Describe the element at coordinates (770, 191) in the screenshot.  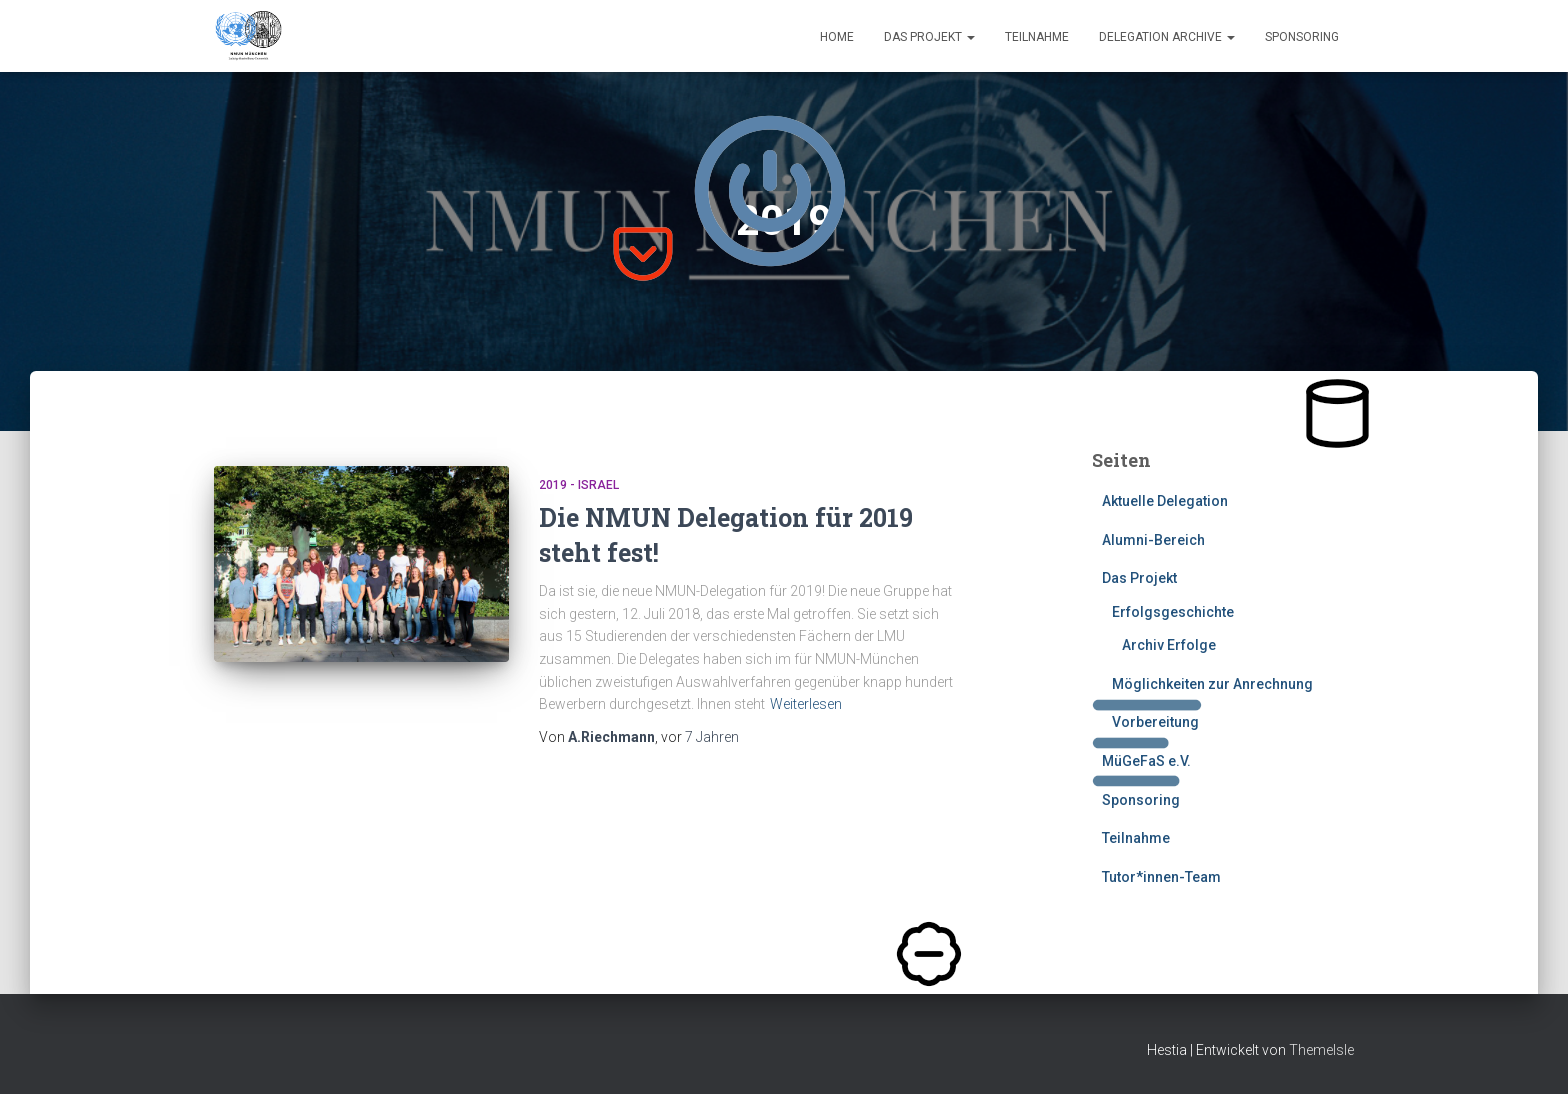
I see `turn device on or off` at that location.